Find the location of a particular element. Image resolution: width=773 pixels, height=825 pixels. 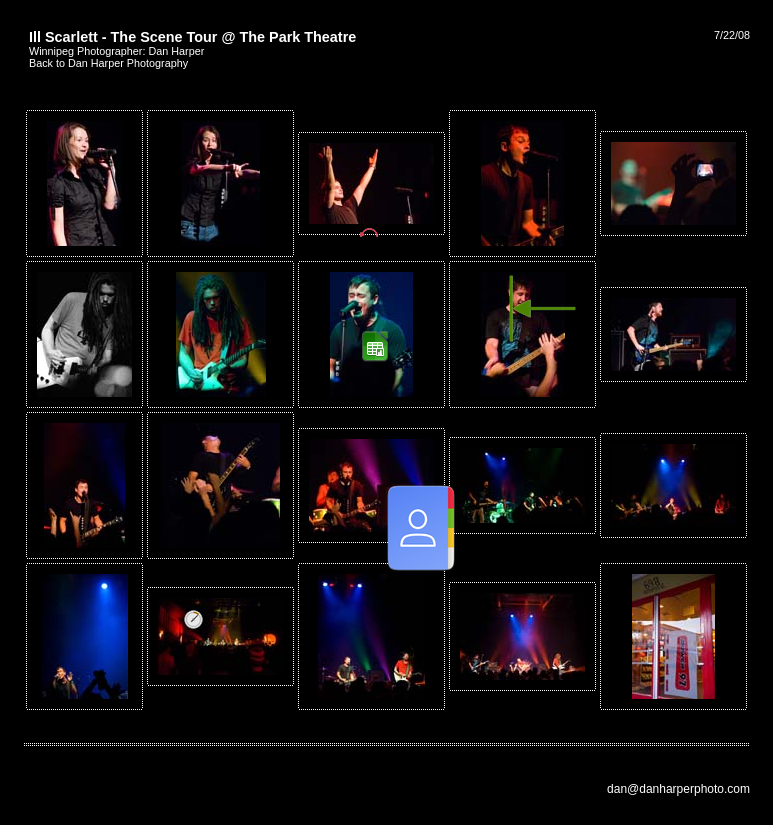

open sysprof system profiler application is located at coordinates (193, 619).